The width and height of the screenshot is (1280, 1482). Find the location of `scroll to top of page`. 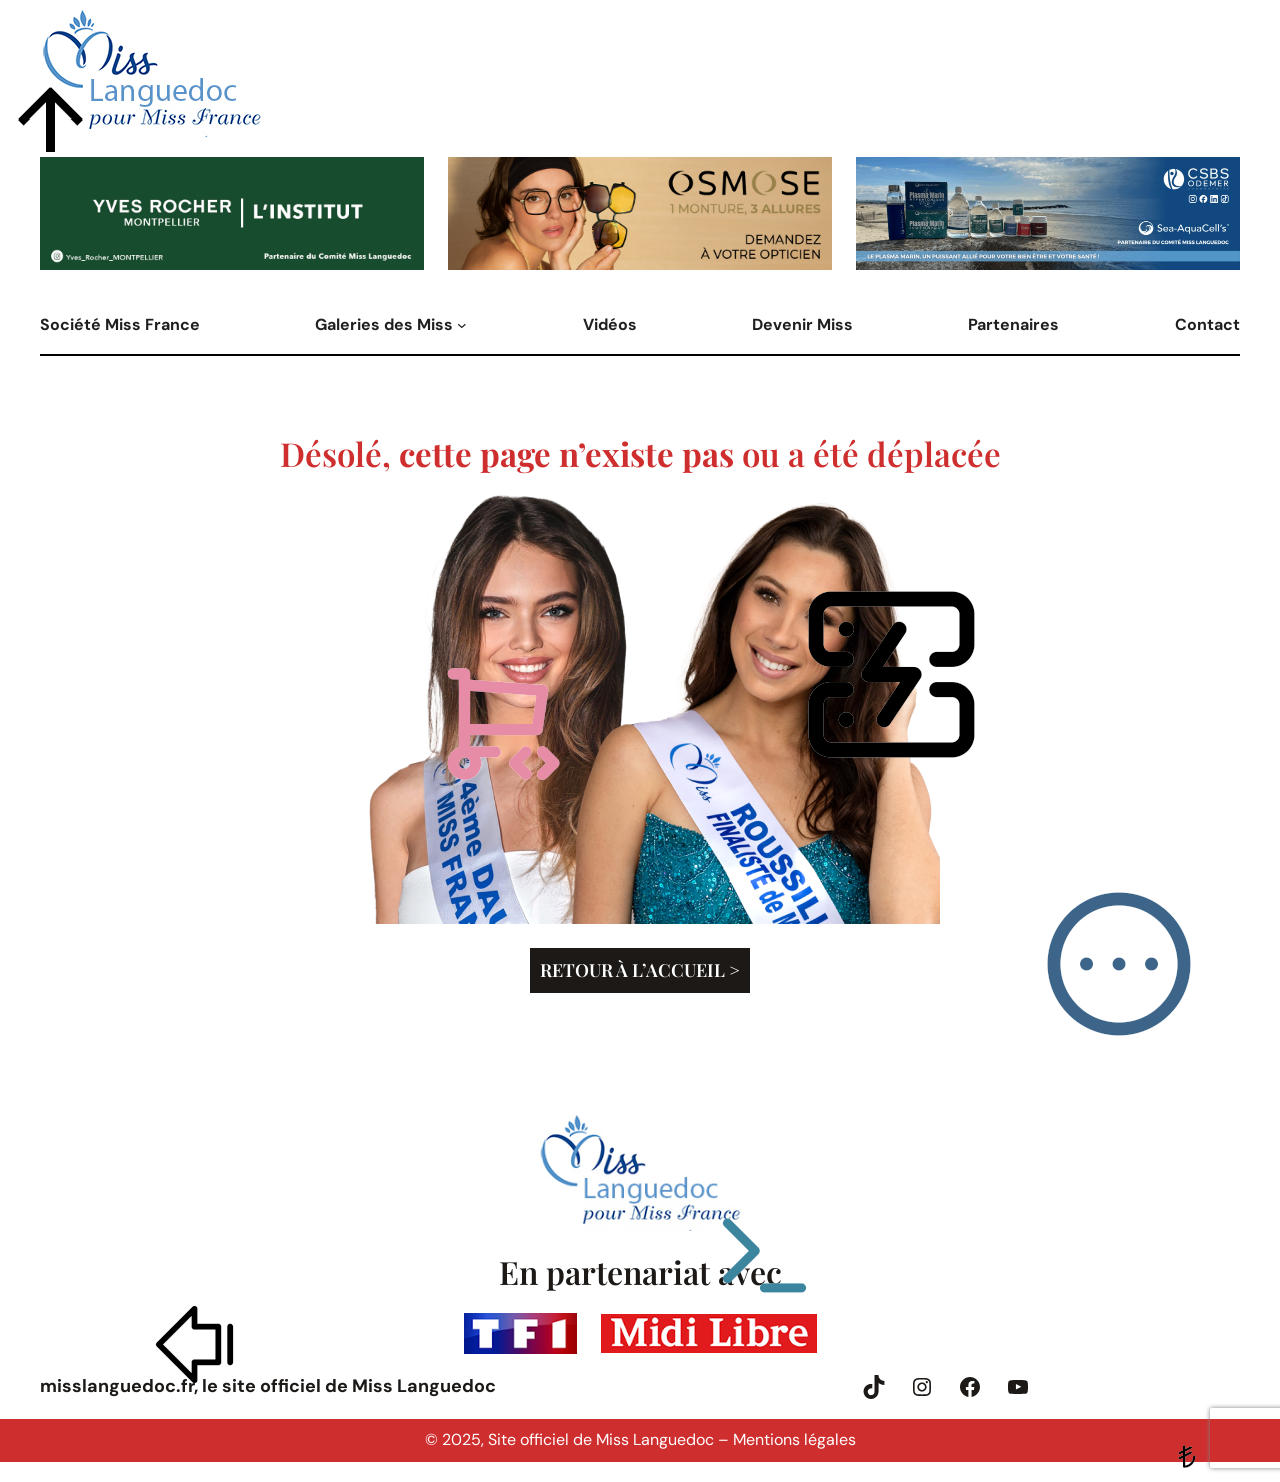

scroll to top of page is located at coordinates (50, 119).